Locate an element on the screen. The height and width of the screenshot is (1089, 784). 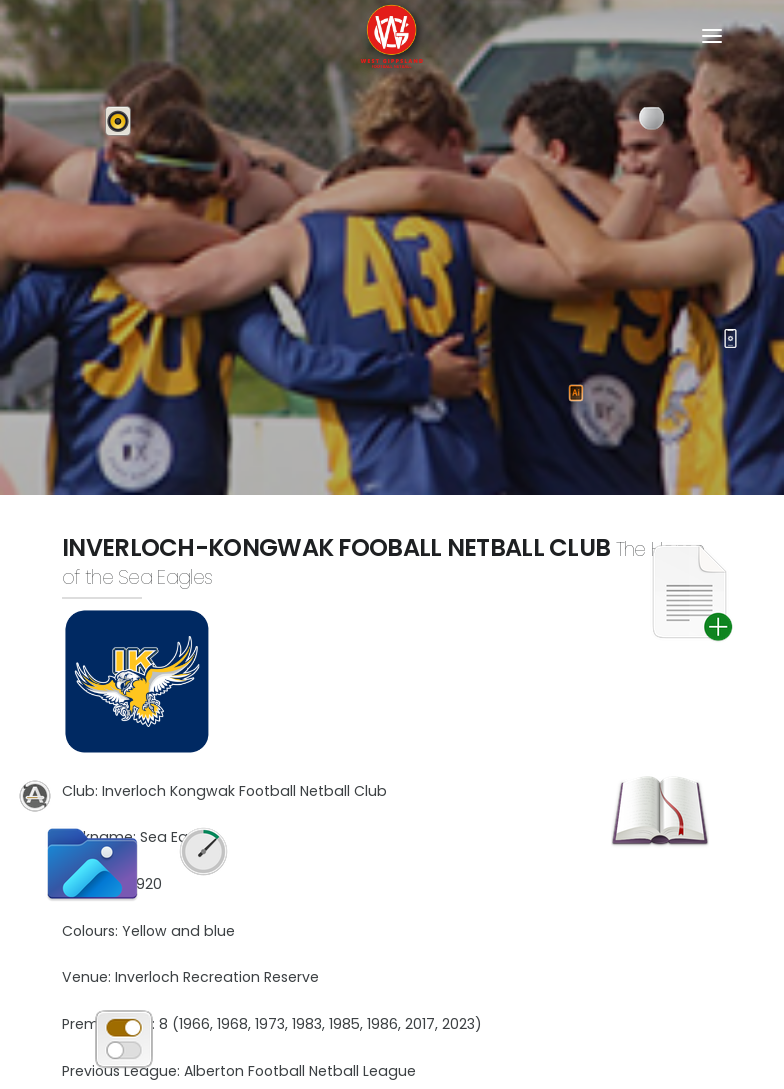
open sound or audio settings panel is located at coordinates (118, 121).